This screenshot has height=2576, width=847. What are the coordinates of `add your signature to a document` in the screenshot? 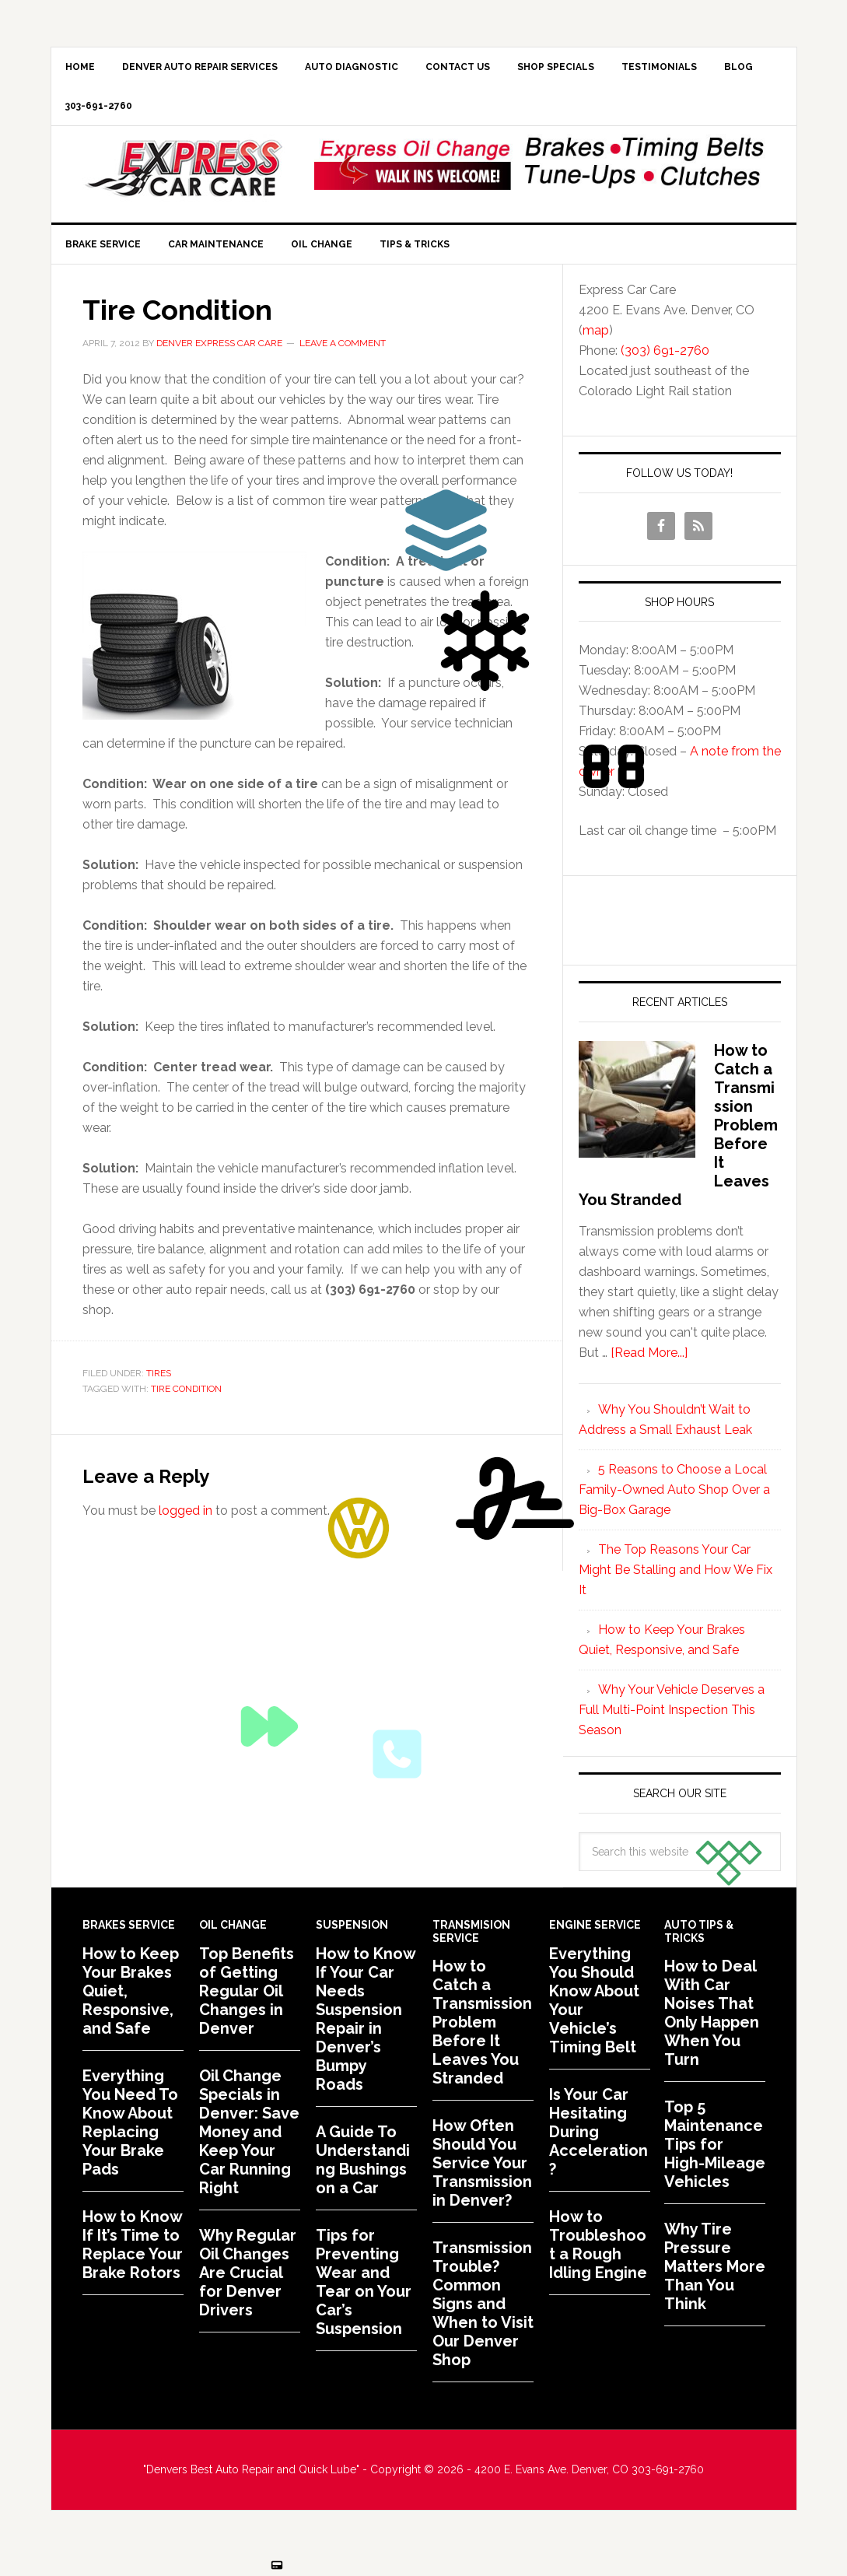 It's located at (515, 1498).